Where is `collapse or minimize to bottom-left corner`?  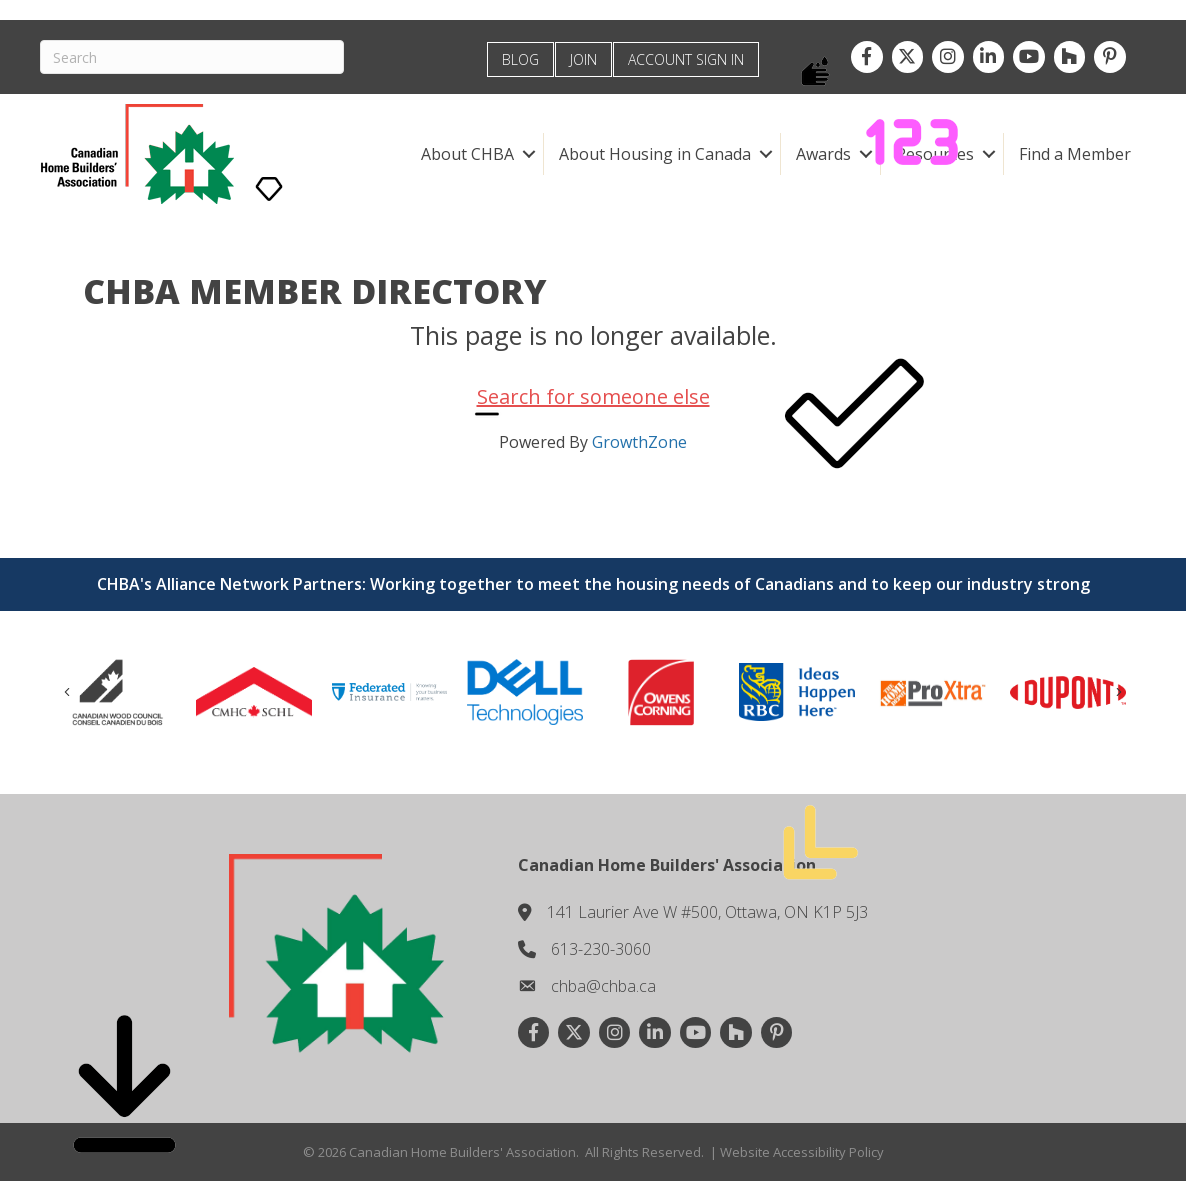
collapse or minimize to bottom-left corner is located at coordinates (815, 847).